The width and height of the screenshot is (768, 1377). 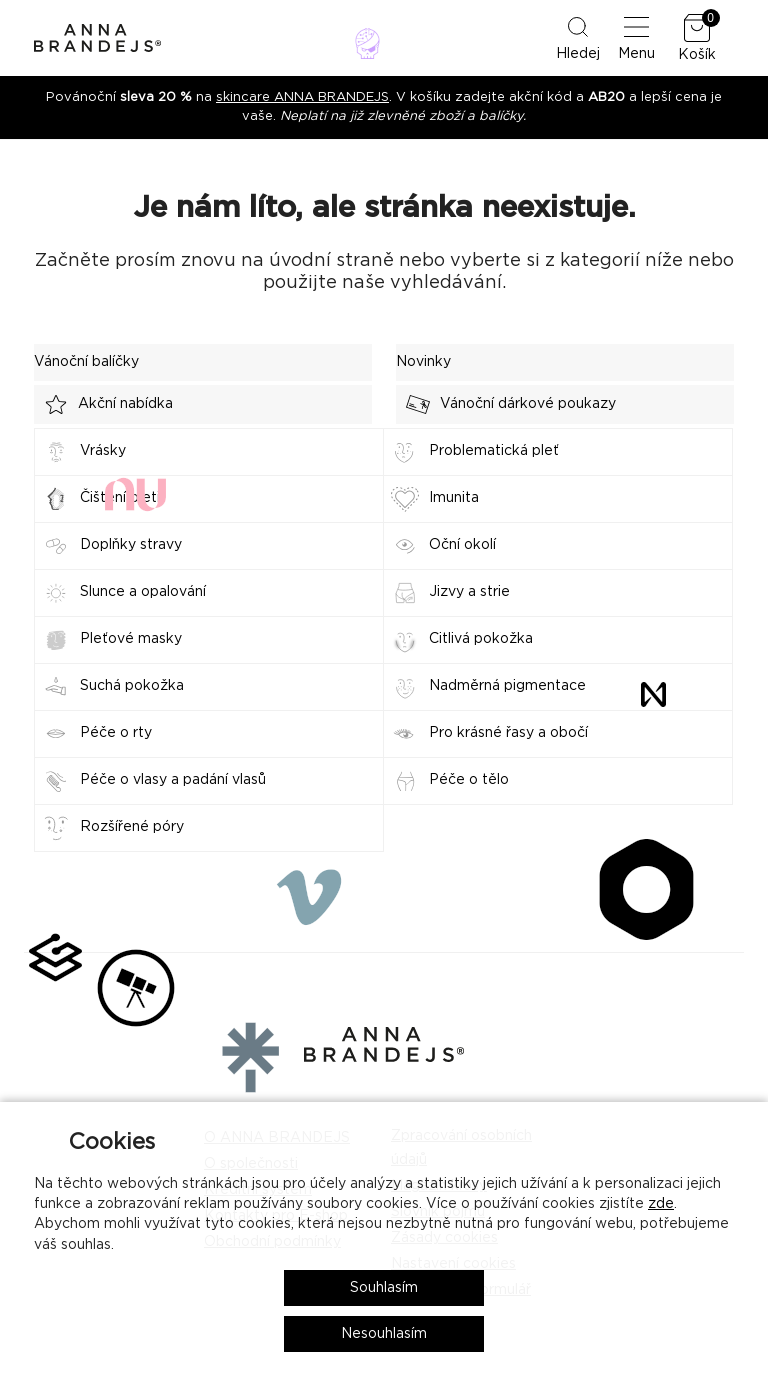 What do you see at coordinates (135, 494) in the screenshot?
I see `open the Nubank app` at bounding box center [135, 494].